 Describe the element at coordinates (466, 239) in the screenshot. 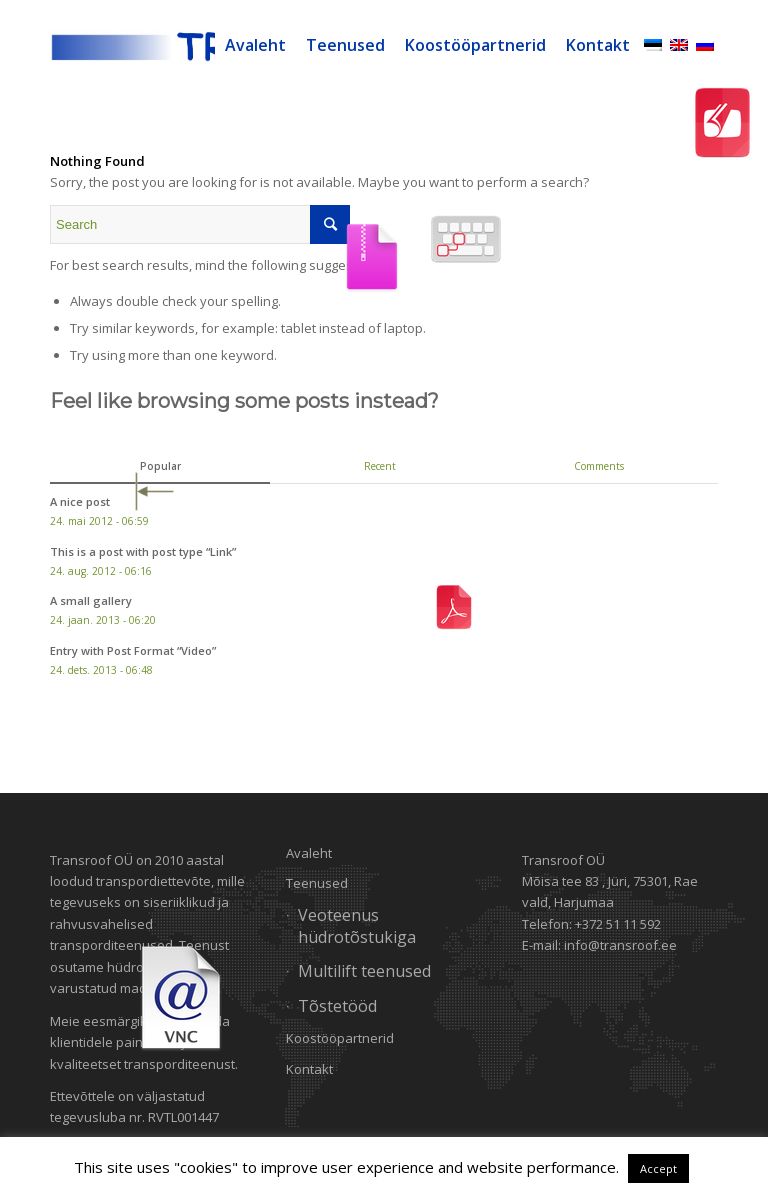

I see `access keyboard shortcut settings` at that location.